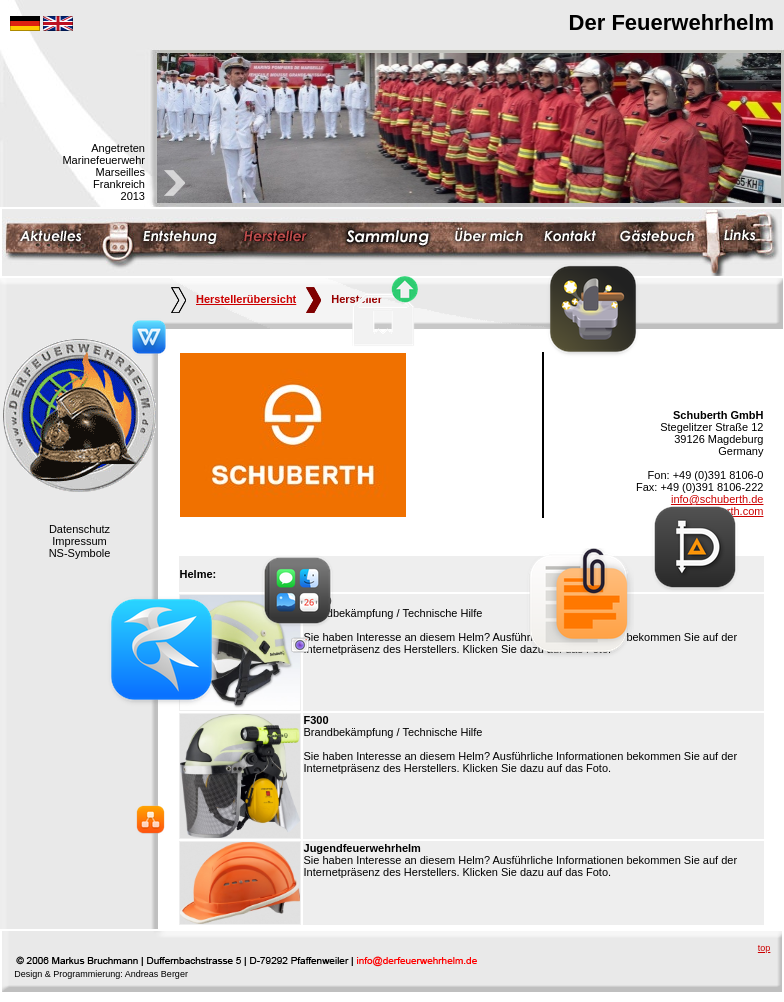  I want to click on open kate text editor, so click(161, 649).